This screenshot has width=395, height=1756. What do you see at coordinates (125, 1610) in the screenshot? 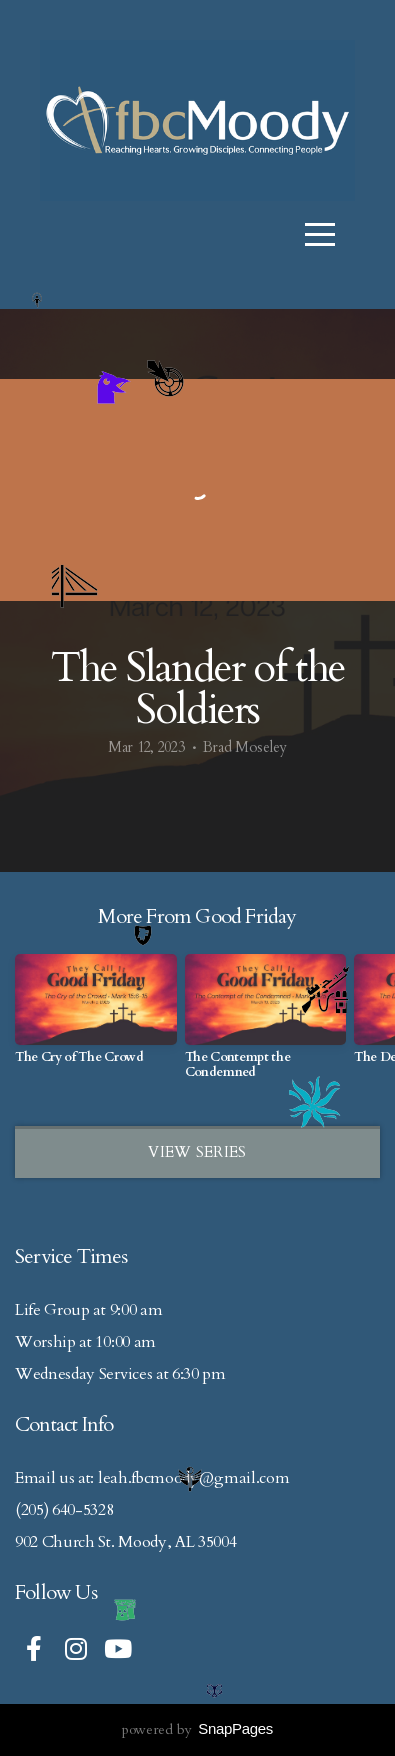
I see `nuclear power plant facility icon` at bounding box center [125, 1610].